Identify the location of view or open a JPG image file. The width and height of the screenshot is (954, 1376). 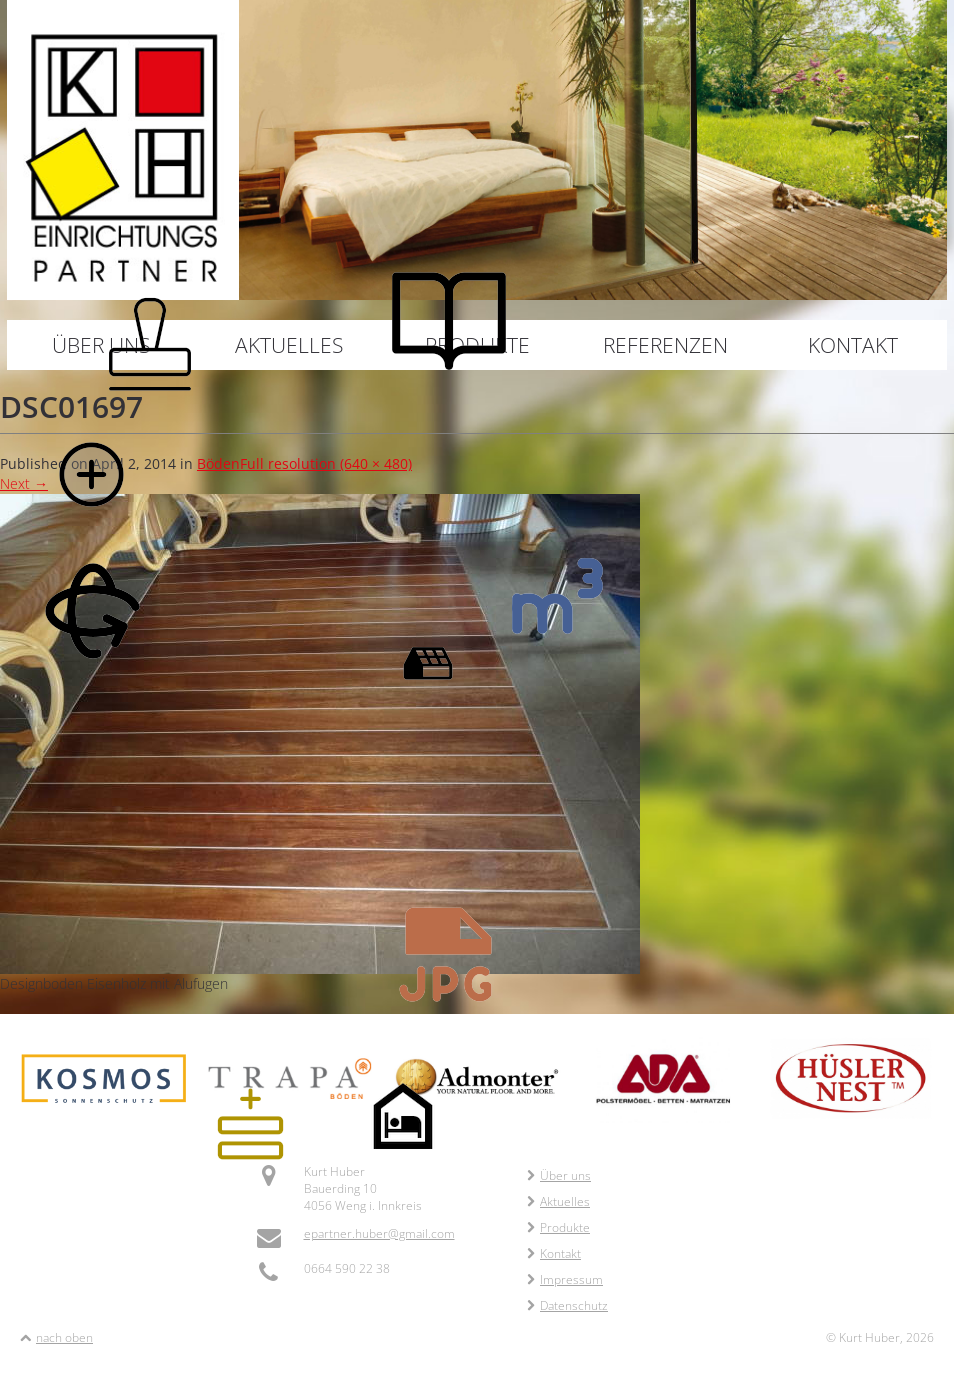
(448, 958).